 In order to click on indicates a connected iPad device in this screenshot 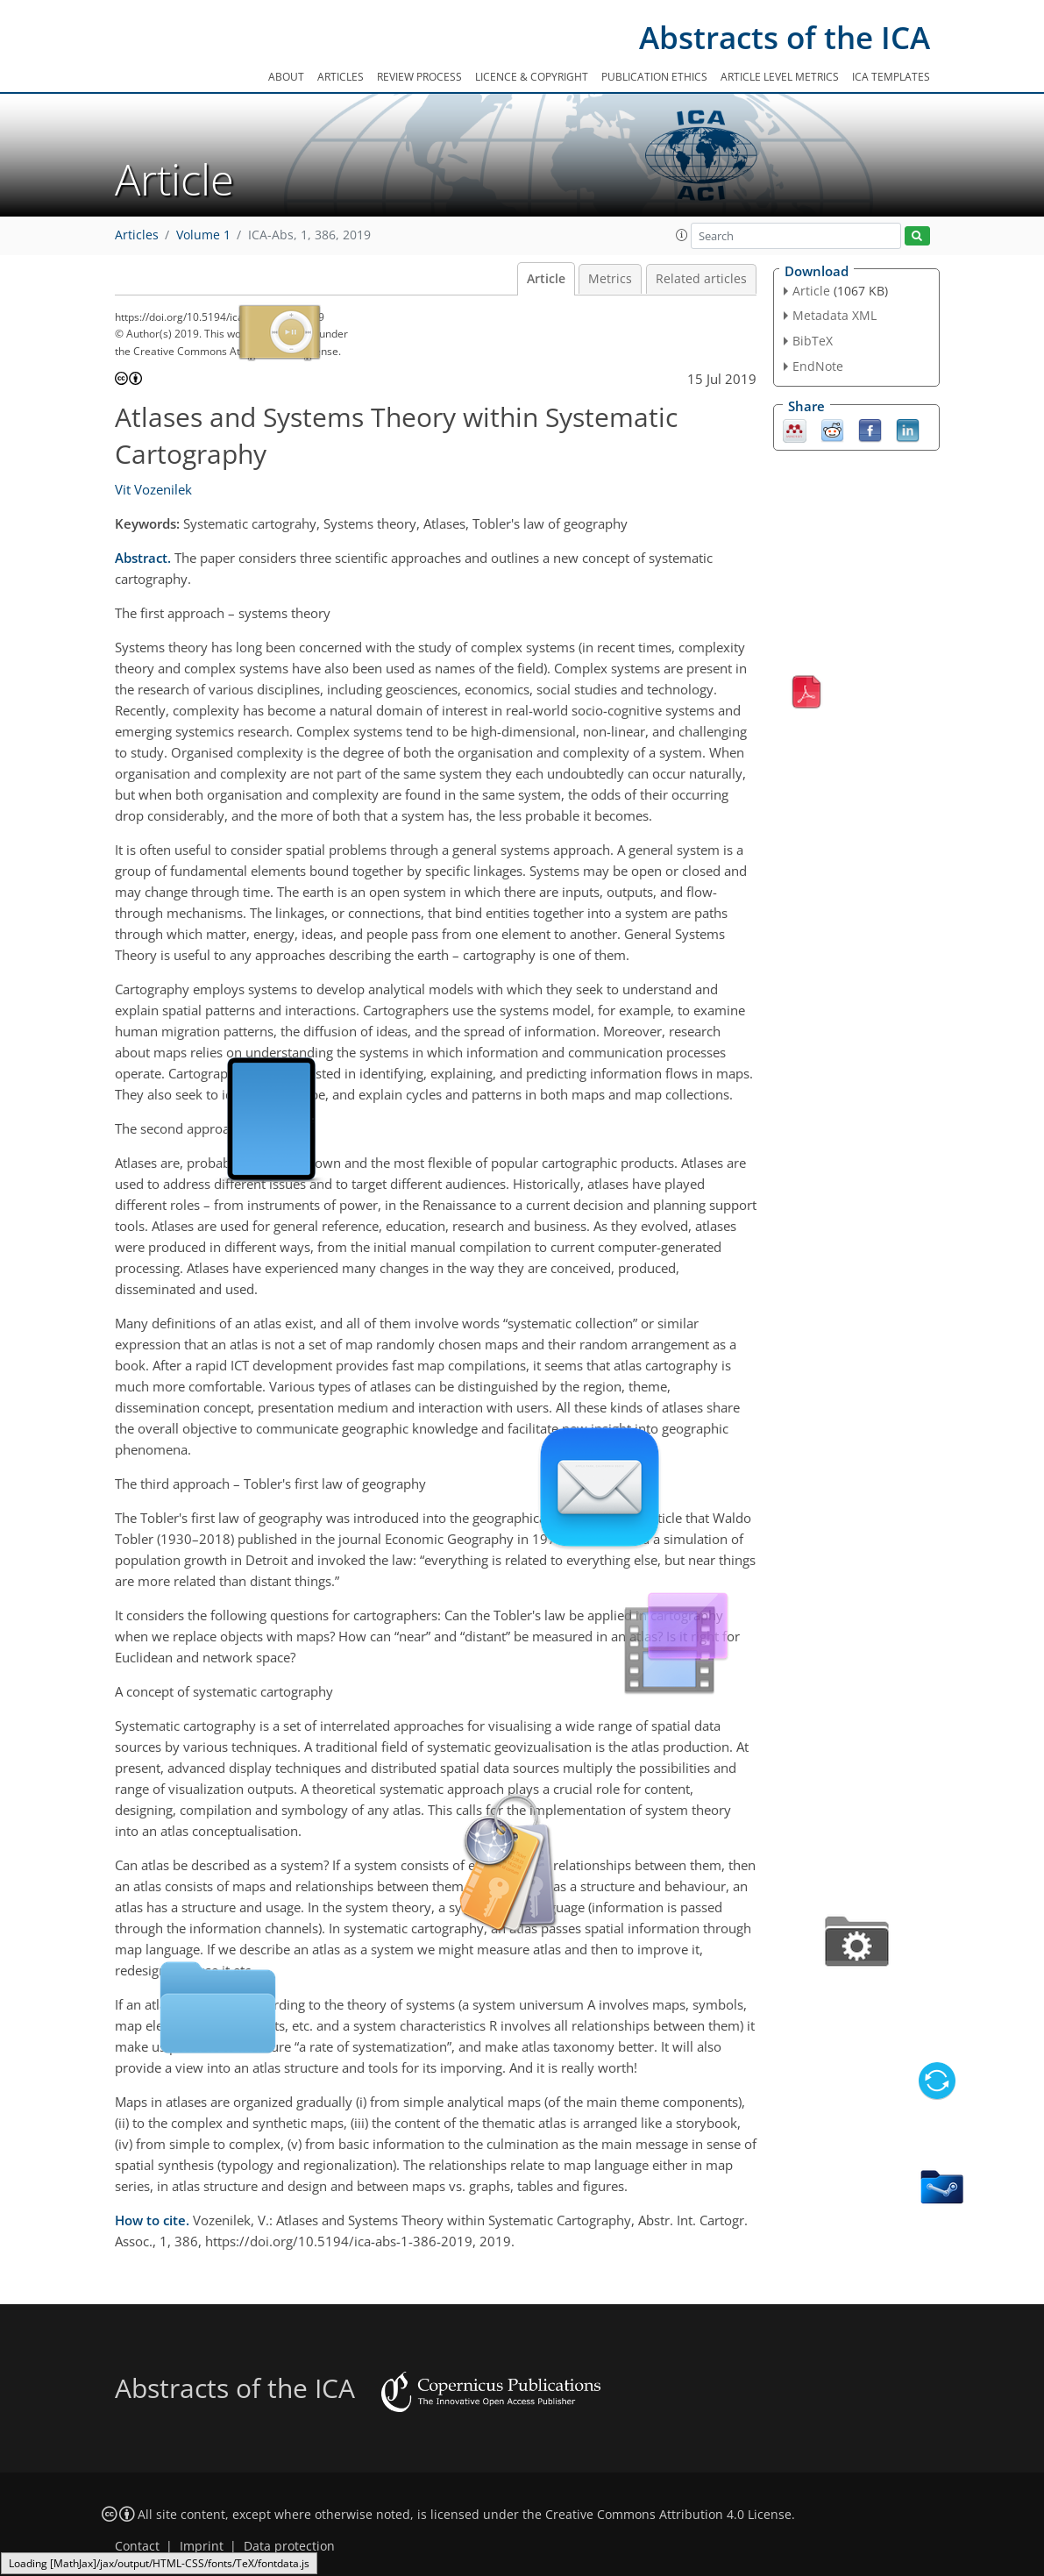, I will do `click(271, 1120)`.